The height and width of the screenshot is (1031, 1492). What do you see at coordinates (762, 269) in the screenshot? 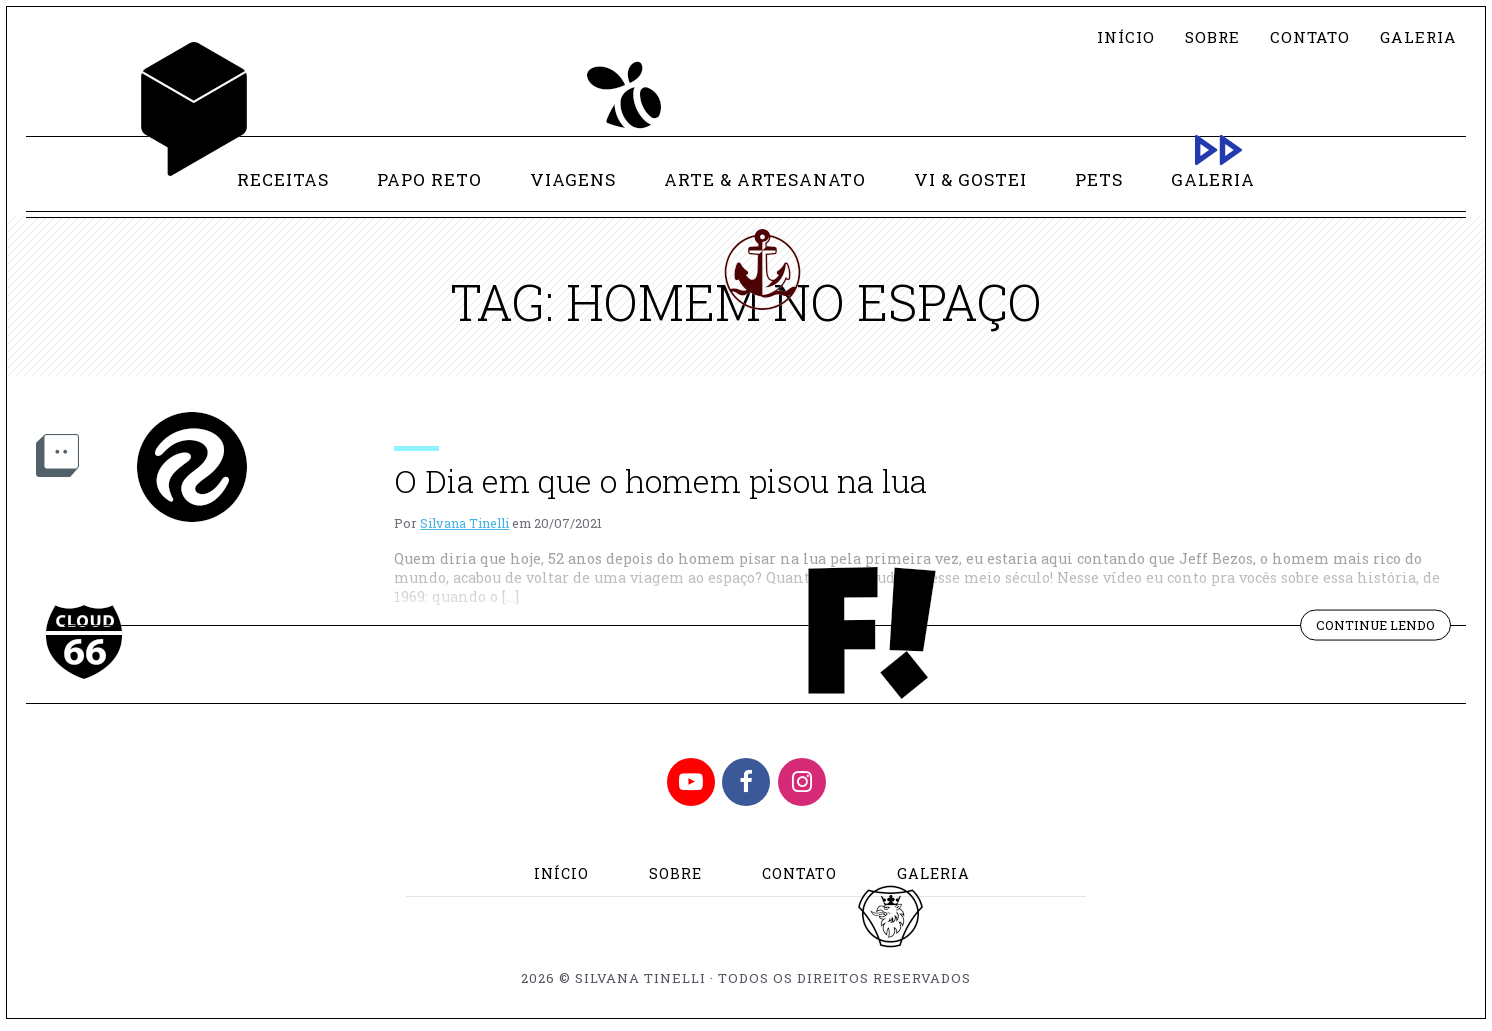
I see `oxc javascript toolchain logo` at bounding box center [762, 269].